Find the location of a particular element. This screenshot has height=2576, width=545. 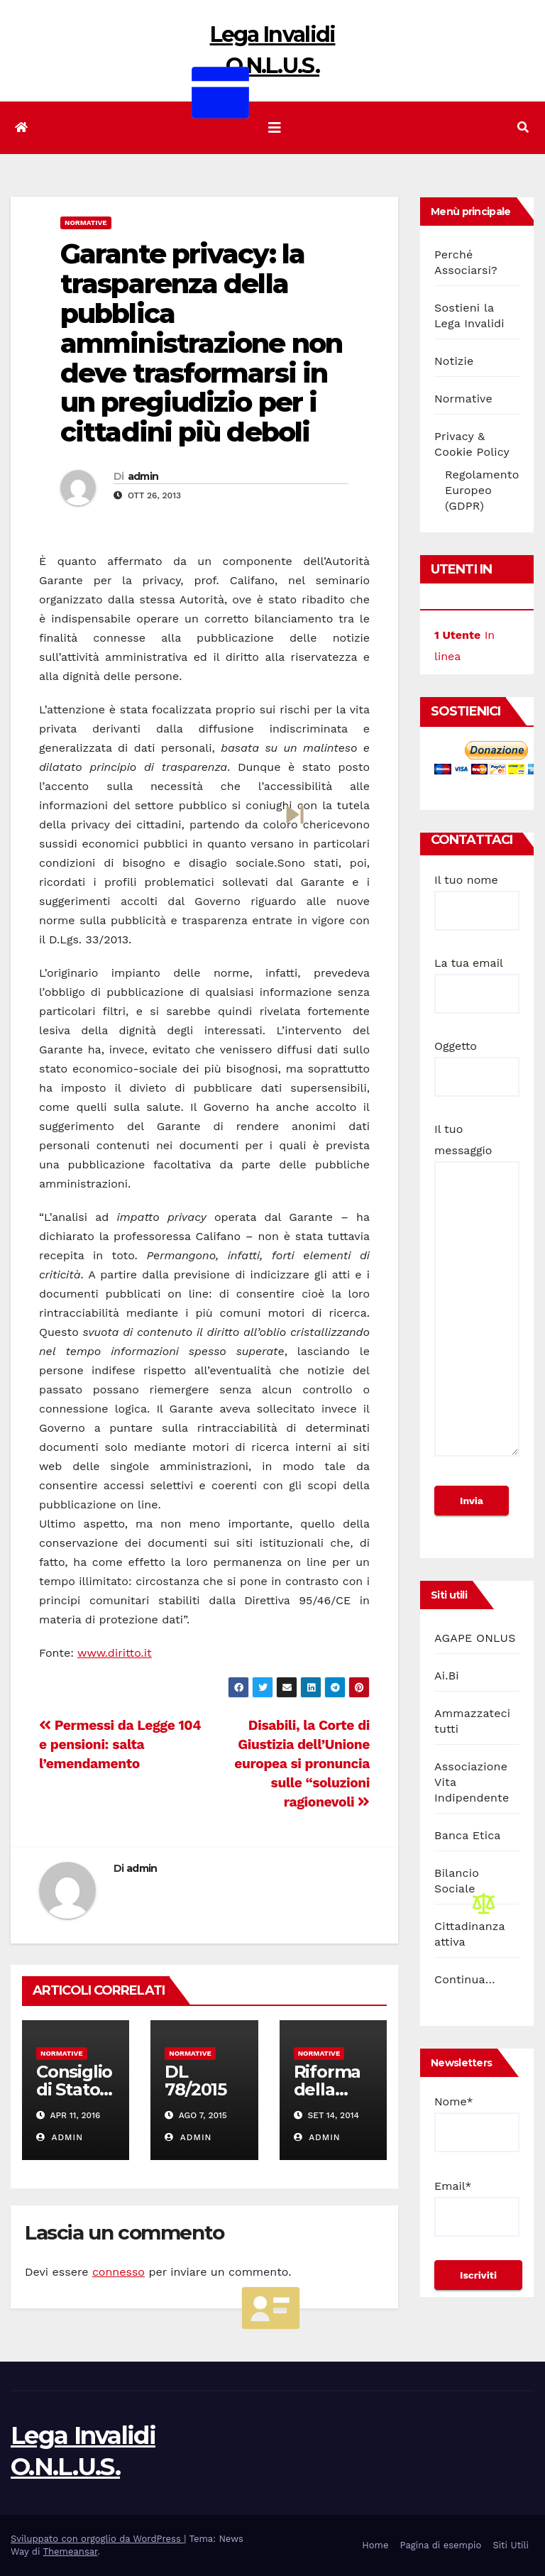

view your profile or identification details is located at coordinates (270, 2308).